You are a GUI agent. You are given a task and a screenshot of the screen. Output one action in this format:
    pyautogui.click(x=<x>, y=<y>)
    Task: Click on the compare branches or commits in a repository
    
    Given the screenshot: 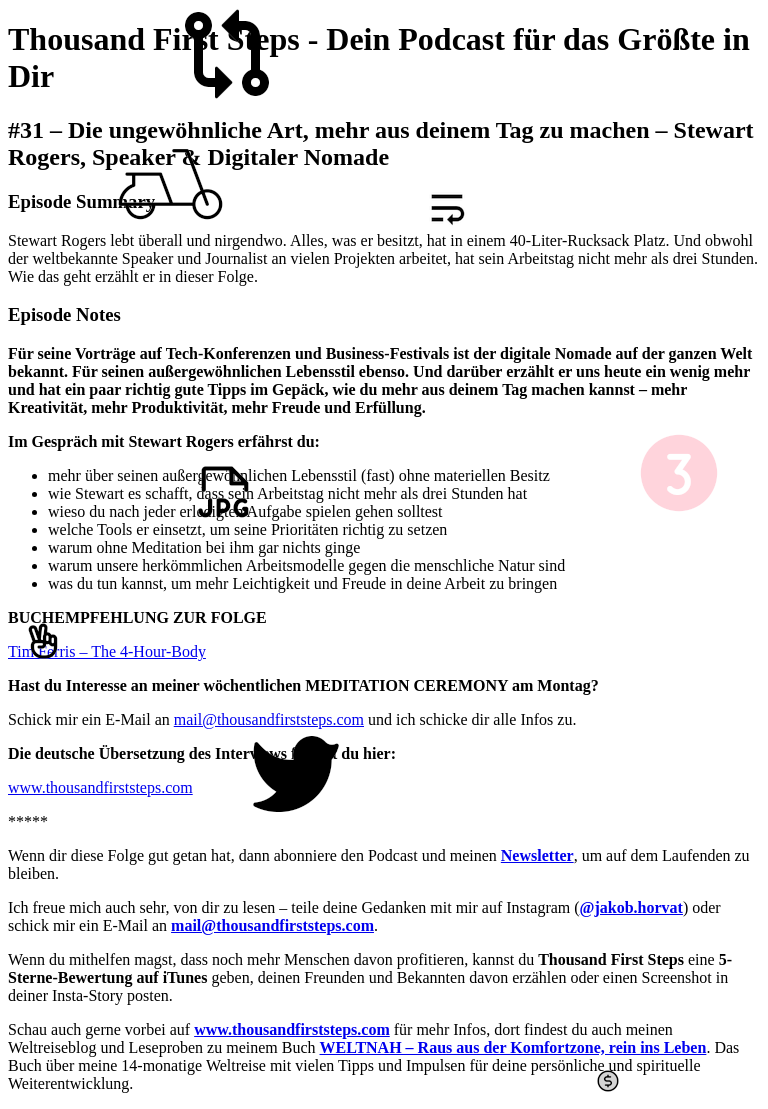 What is the action you would take?
    pyautogui.click(x=227, y=54)
    